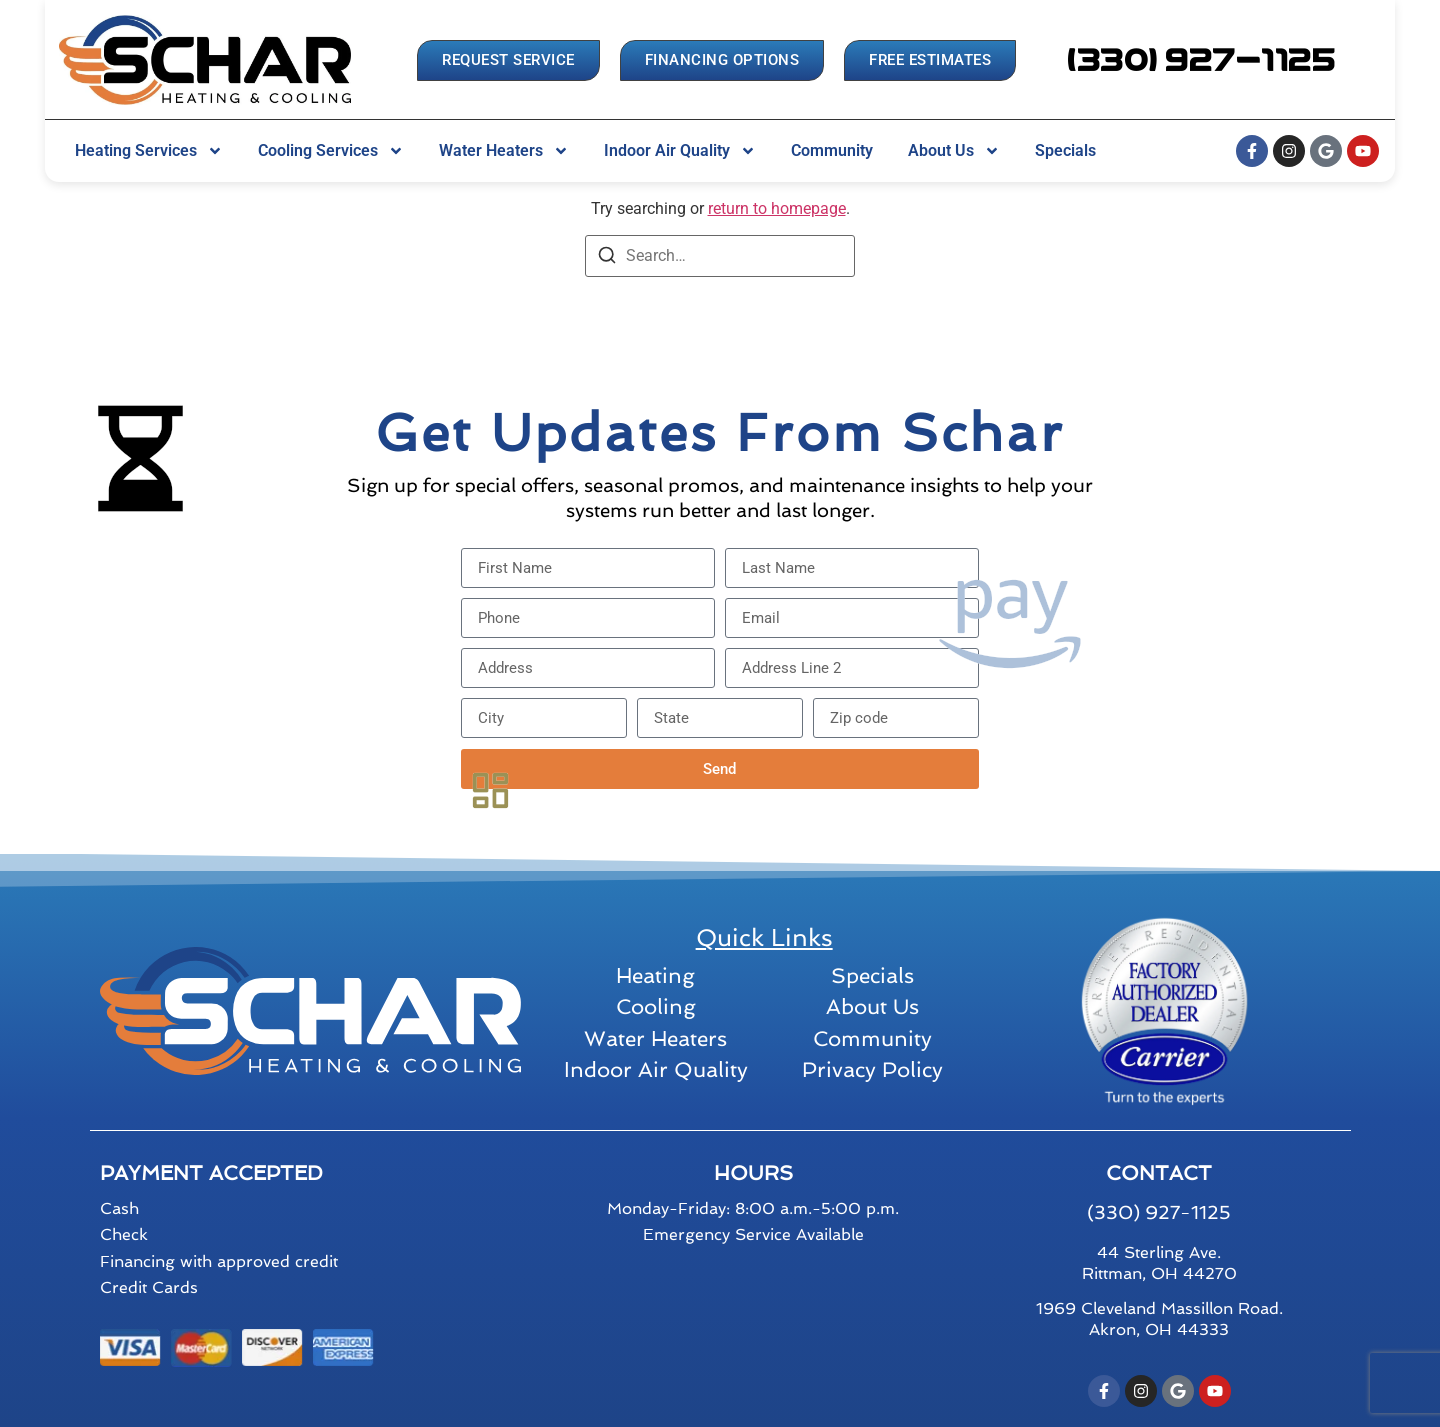 The image size is (1440, 1427). Describe the element at coordinates (140, 458) in the screenshot. I see `indicates a process is loading or in progress` at that location.